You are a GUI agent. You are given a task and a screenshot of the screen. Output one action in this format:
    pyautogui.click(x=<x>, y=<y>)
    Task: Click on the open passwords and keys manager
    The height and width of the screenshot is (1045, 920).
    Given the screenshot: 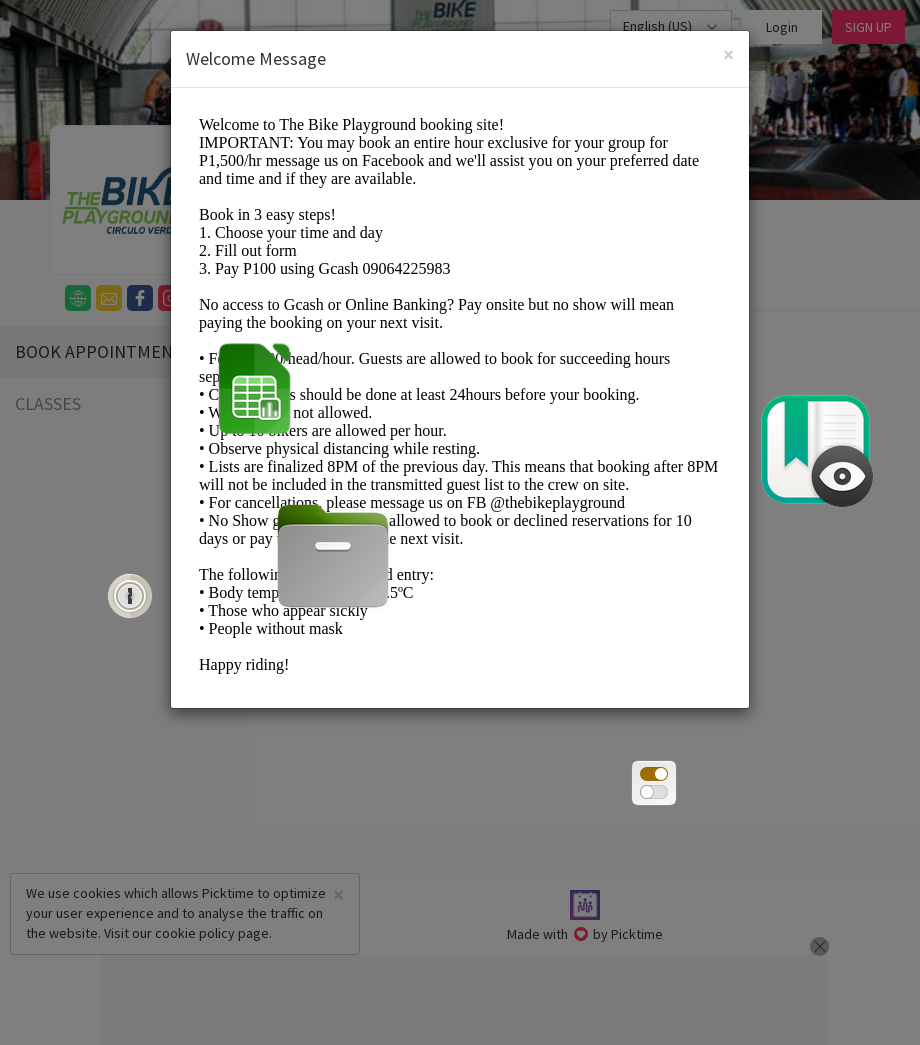 What is the action you would take?
    pyautogui.click(x=130, y=596)
    